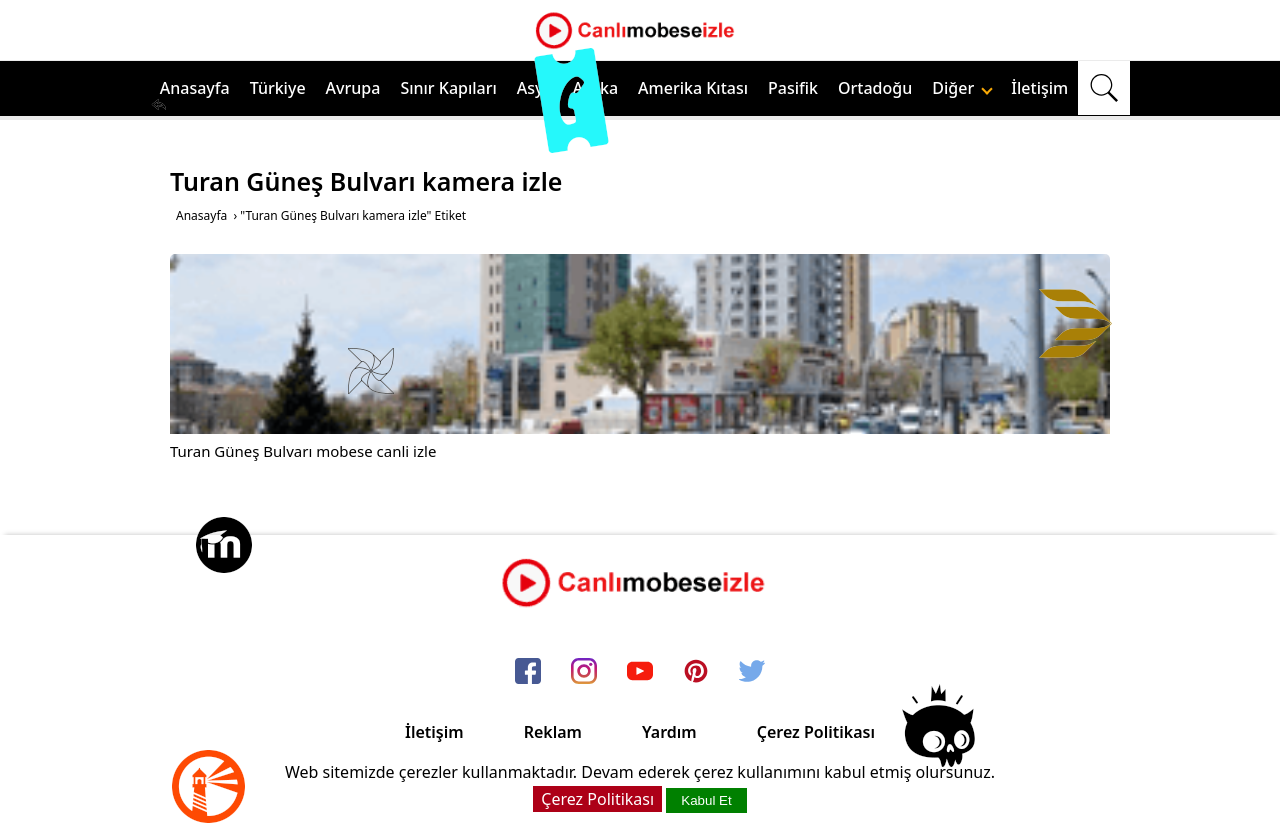  Describe the element at coordinates (208, 786) in the screenshot. I see `harbor container registry logo` at that location.